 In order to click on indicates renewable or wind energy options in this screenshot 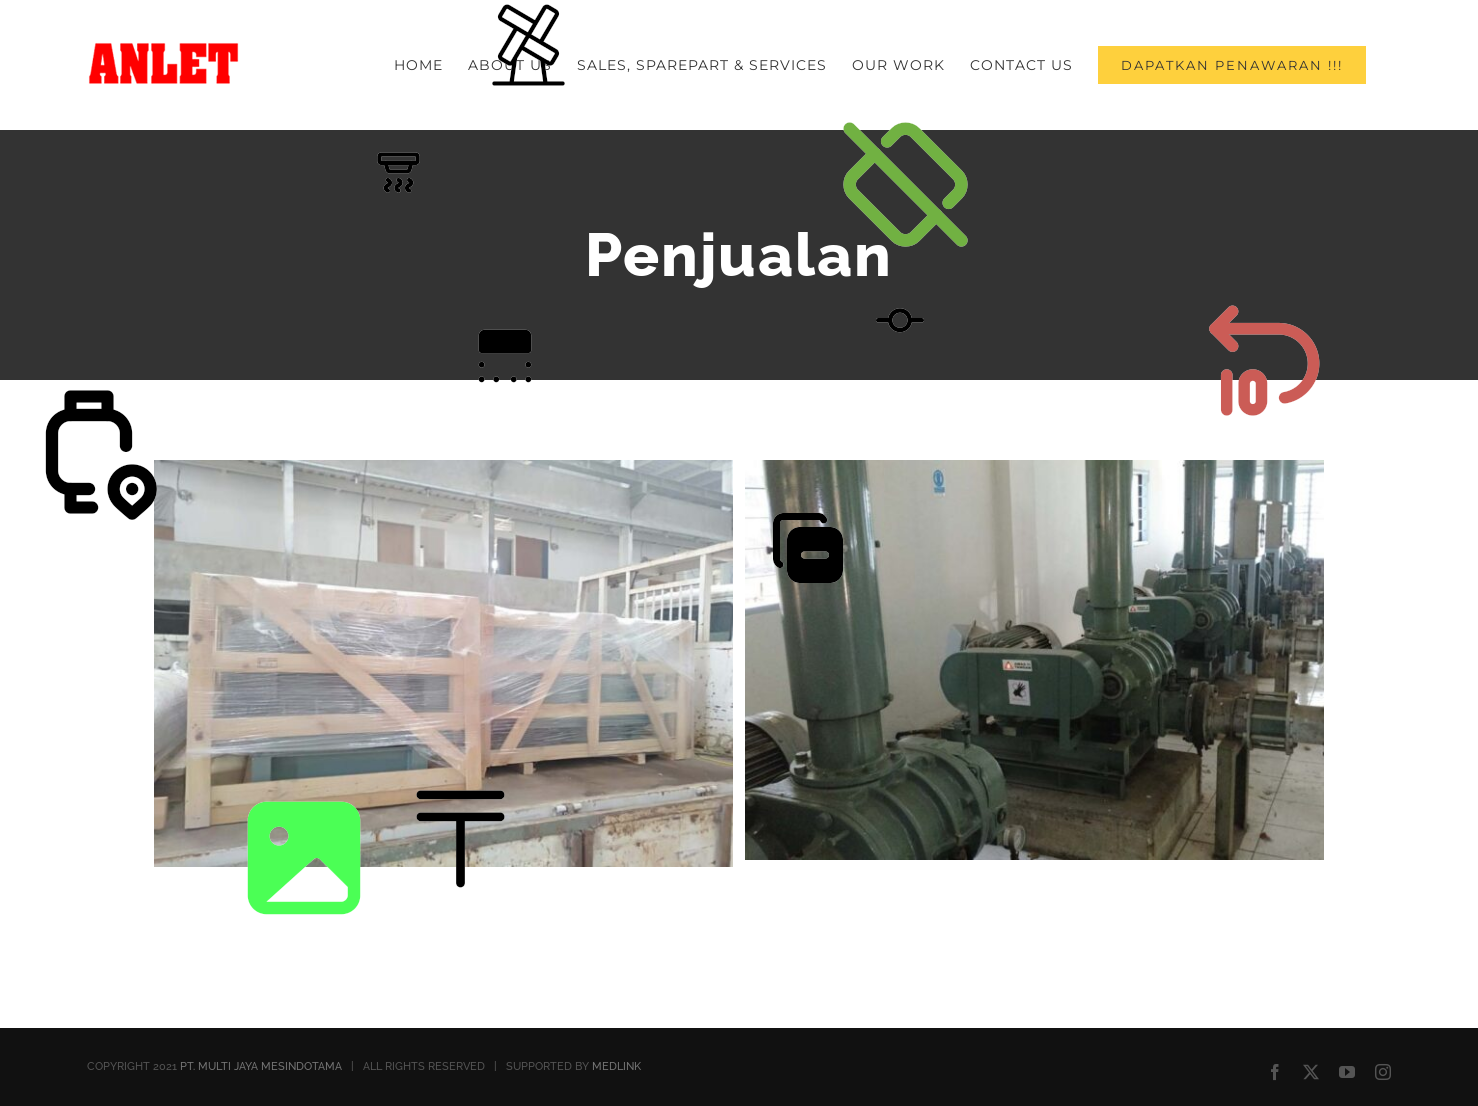, I will do `click(528, 46)`.